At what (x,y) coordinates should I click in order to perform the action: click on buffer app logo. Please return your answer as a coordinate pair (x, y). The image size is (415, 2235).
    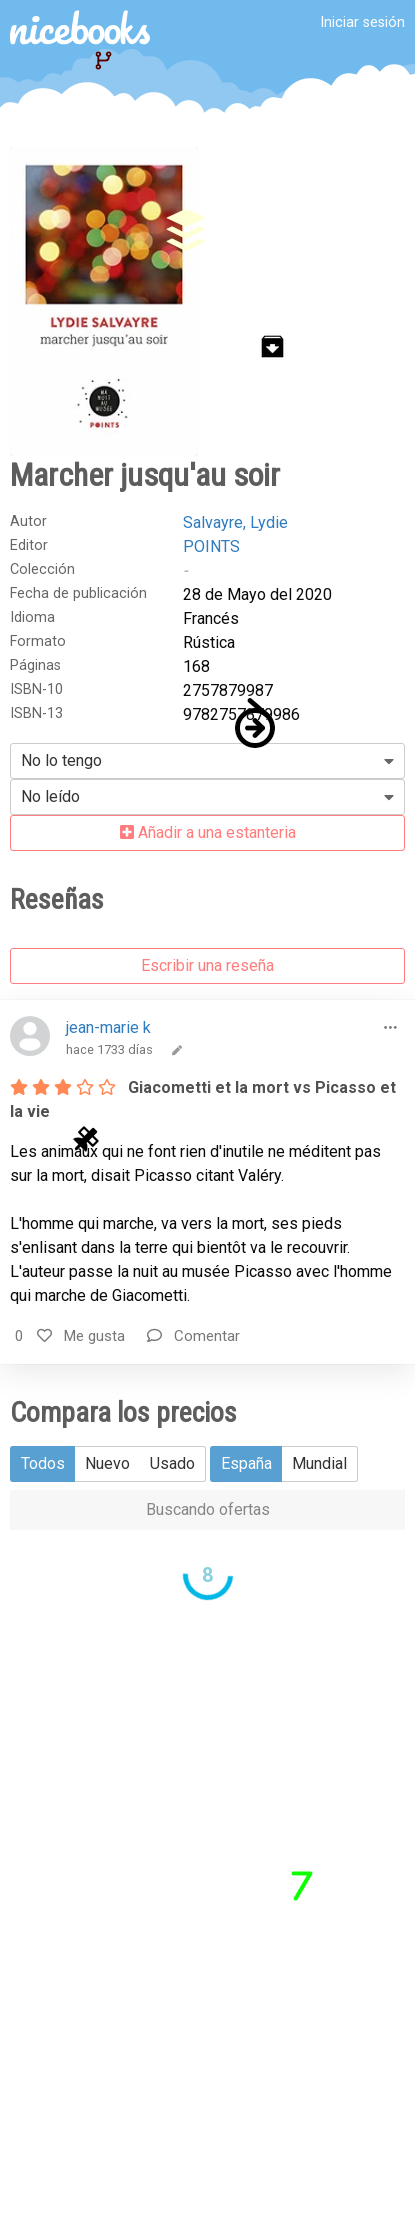
    Looking at the image, I should click on (186, 230).